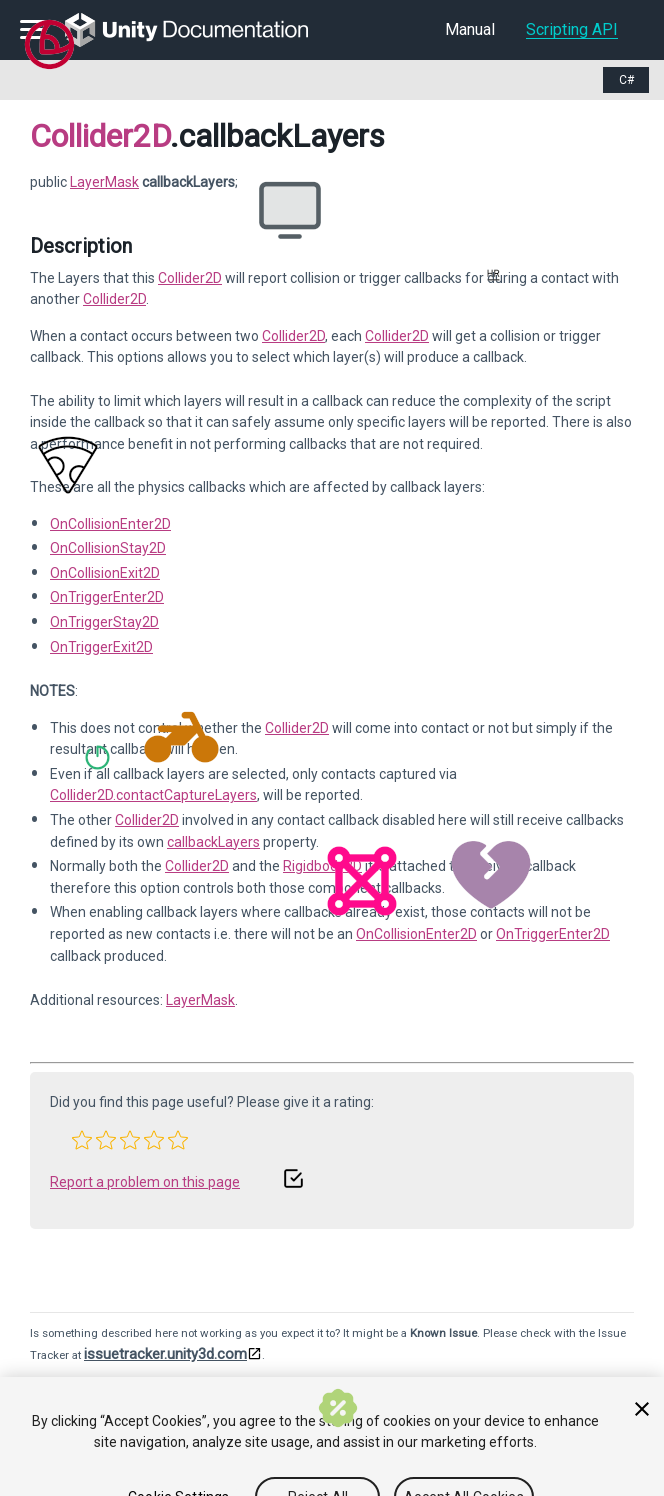 The width and height of the screenshot is (664, 1496). What do you see at coordinates (493, 274) in the screenshot?
I see `insert a horizontal rule or divider line` at bounding box center [493, 274].